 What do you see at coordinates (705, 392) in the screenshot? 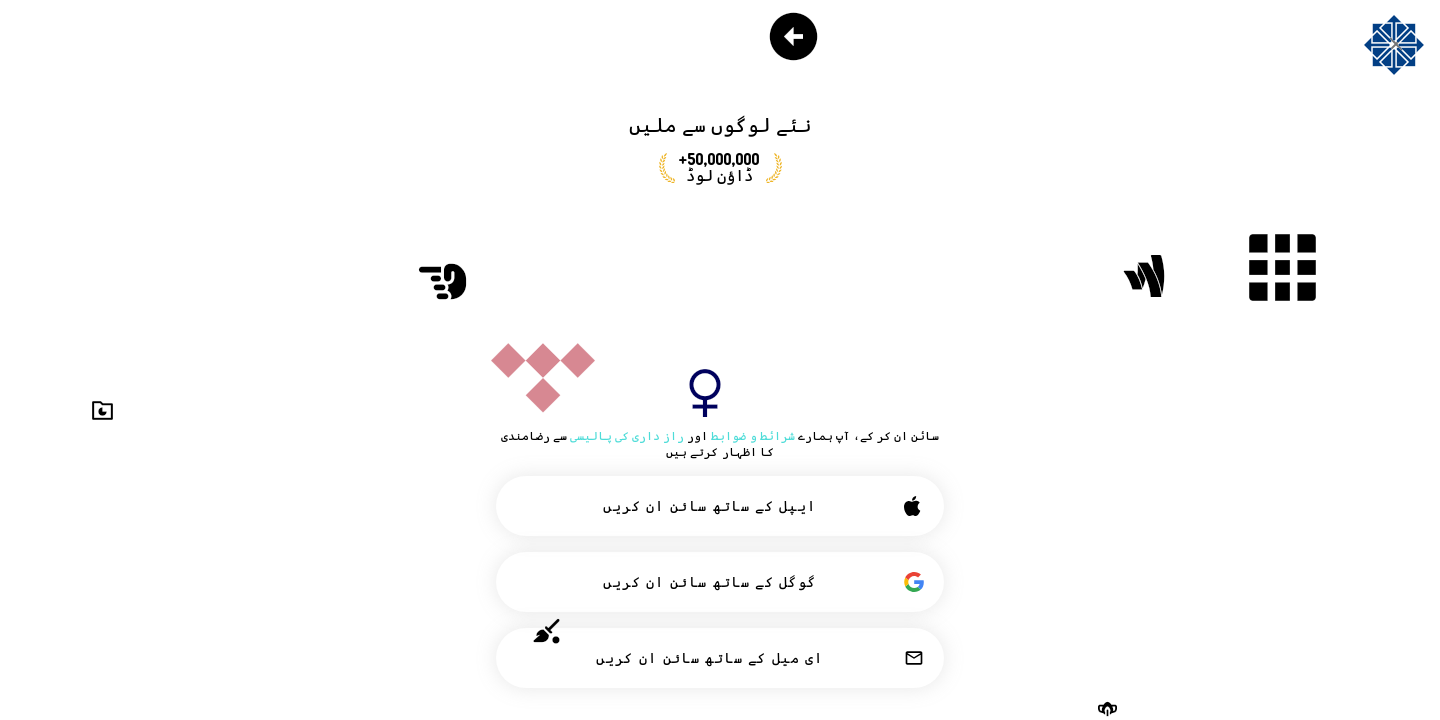
I see `indicates female or women's category` at bounding box center [705, 392].